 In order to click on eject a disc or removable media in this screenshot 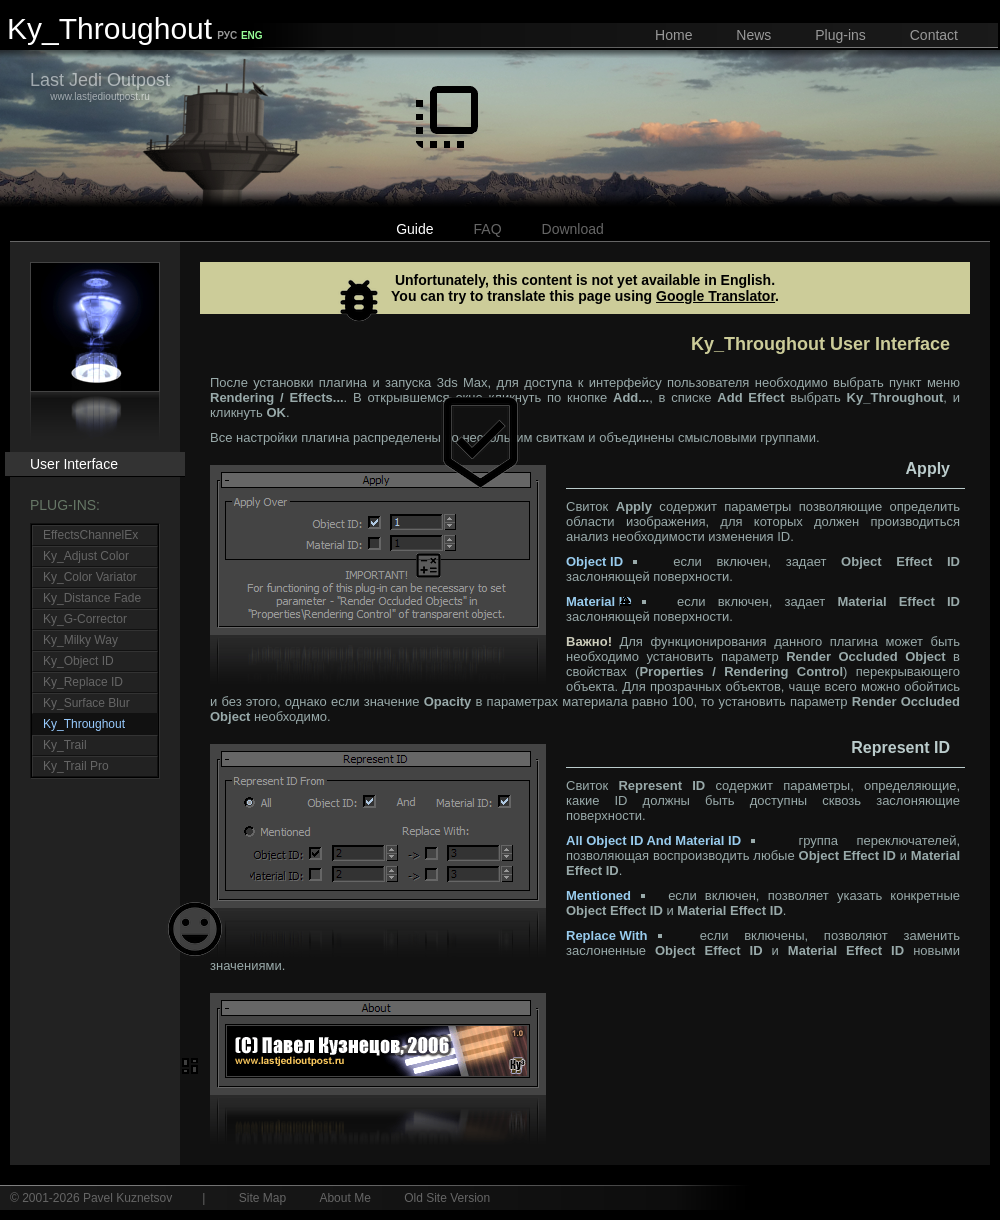, I will do `click(625, 600)`.